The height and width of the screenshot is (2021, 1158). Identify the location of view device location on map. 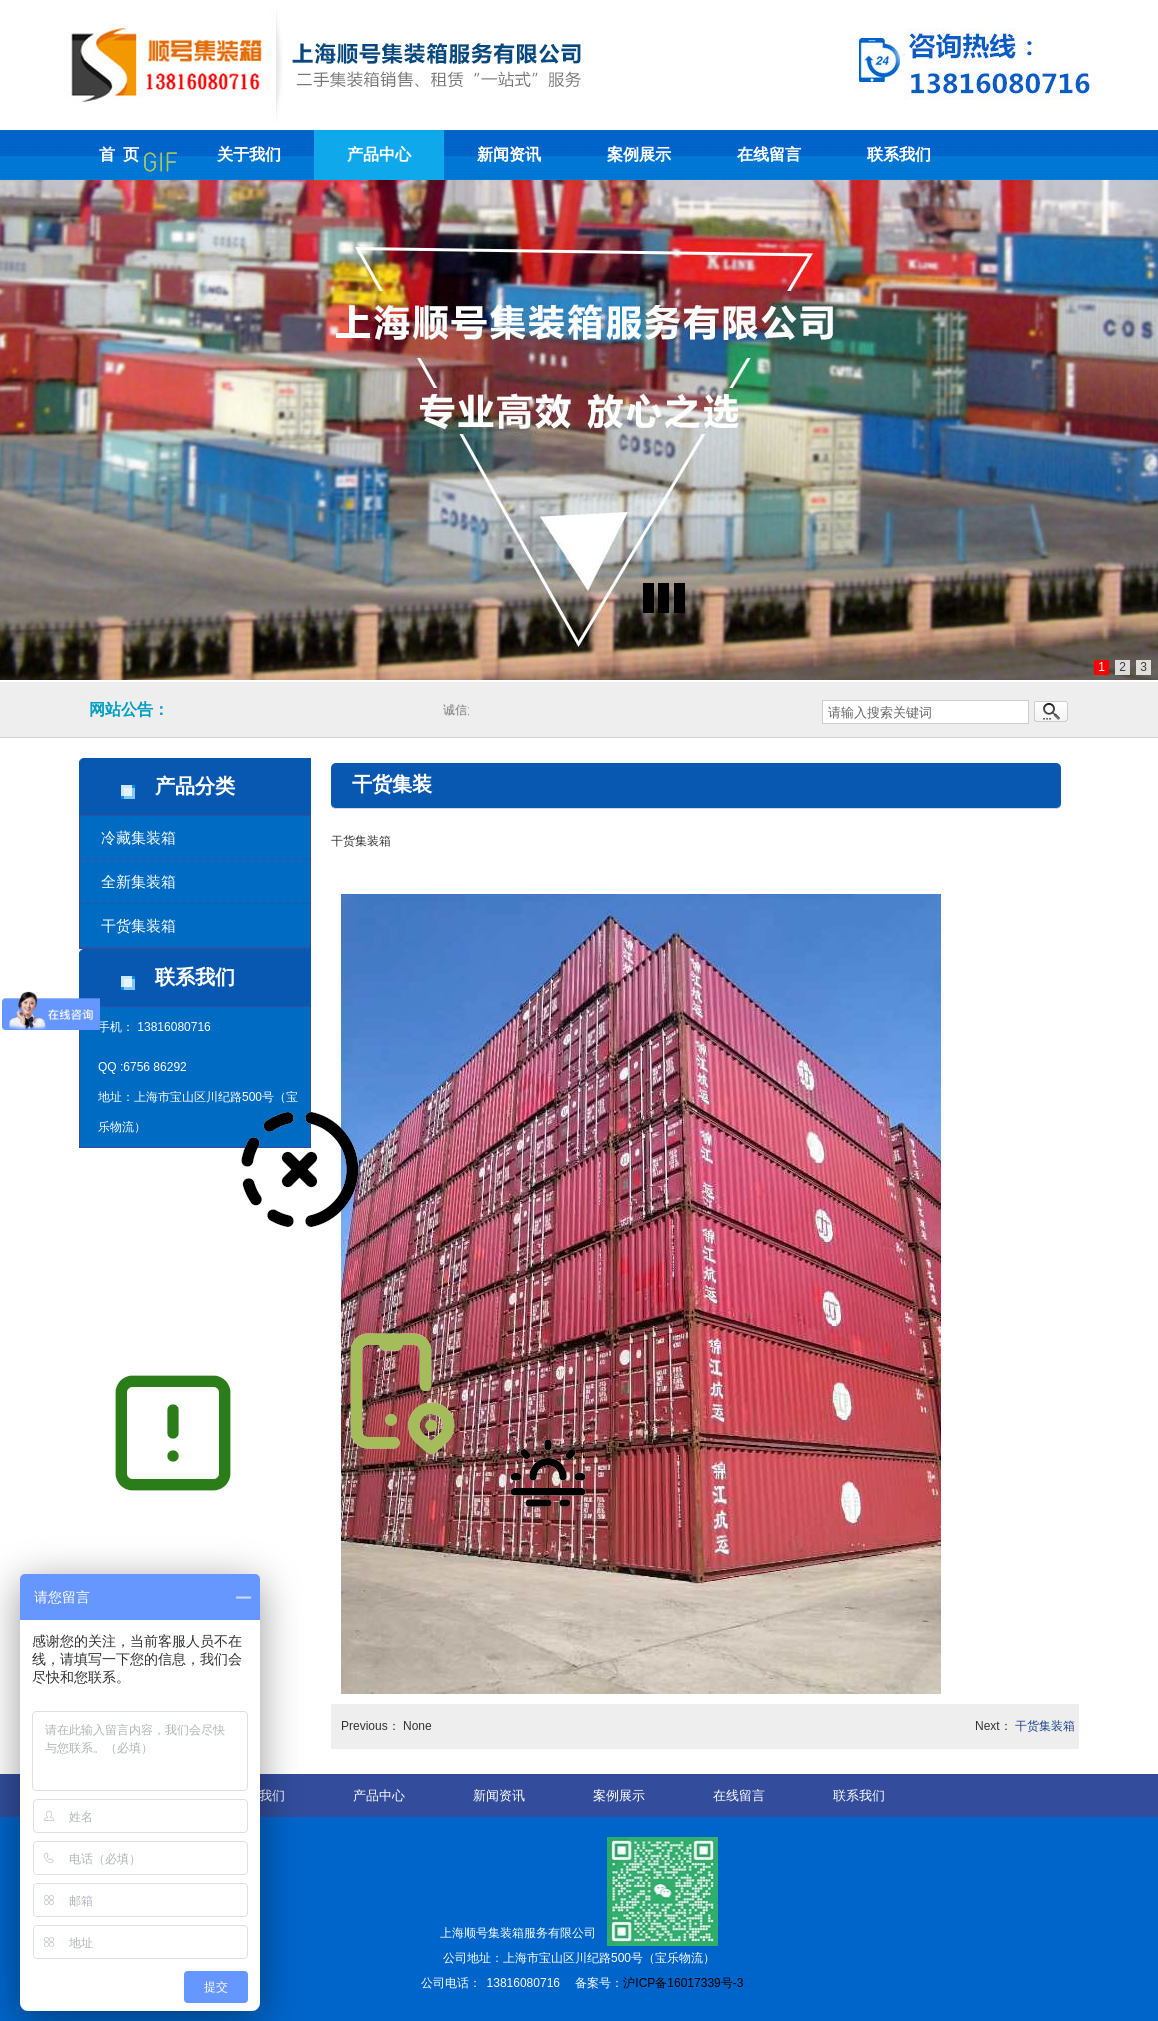
(391, 1391).